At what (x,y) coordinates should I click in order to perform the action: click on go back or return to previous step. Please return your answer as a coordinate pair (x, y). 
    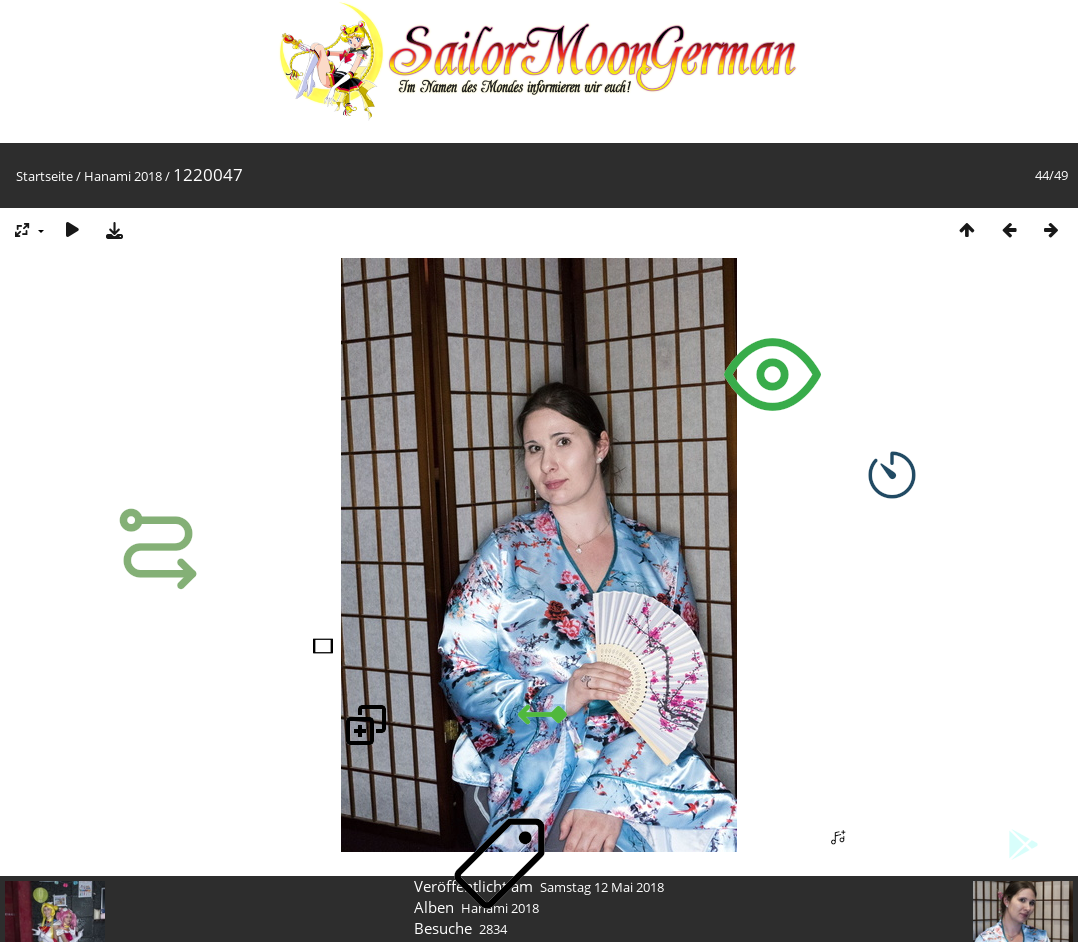
    Looking at the image, I should click on (542, 714).